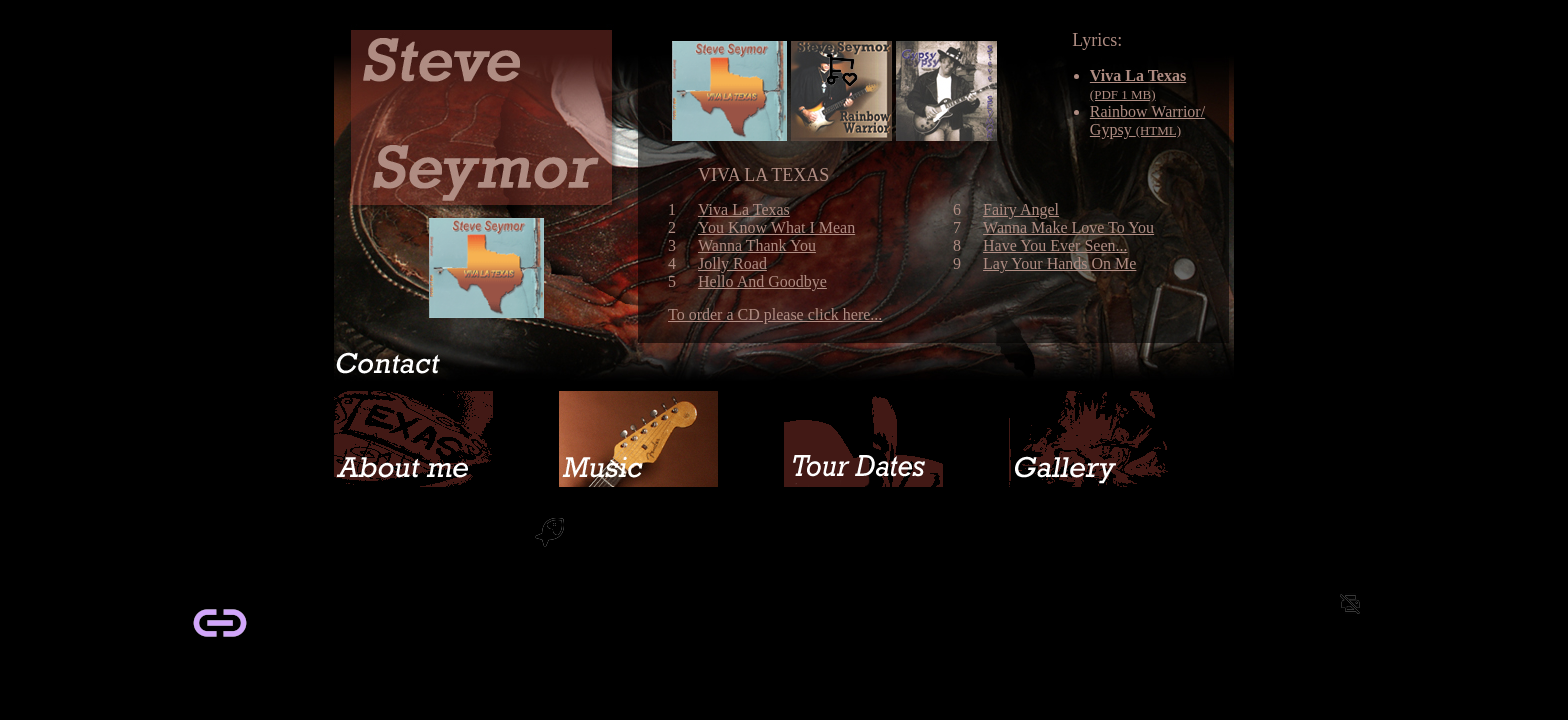 This screenshot has width=1568, height=720. I want to click on view your wishlist or saved items, so click(840, 69).